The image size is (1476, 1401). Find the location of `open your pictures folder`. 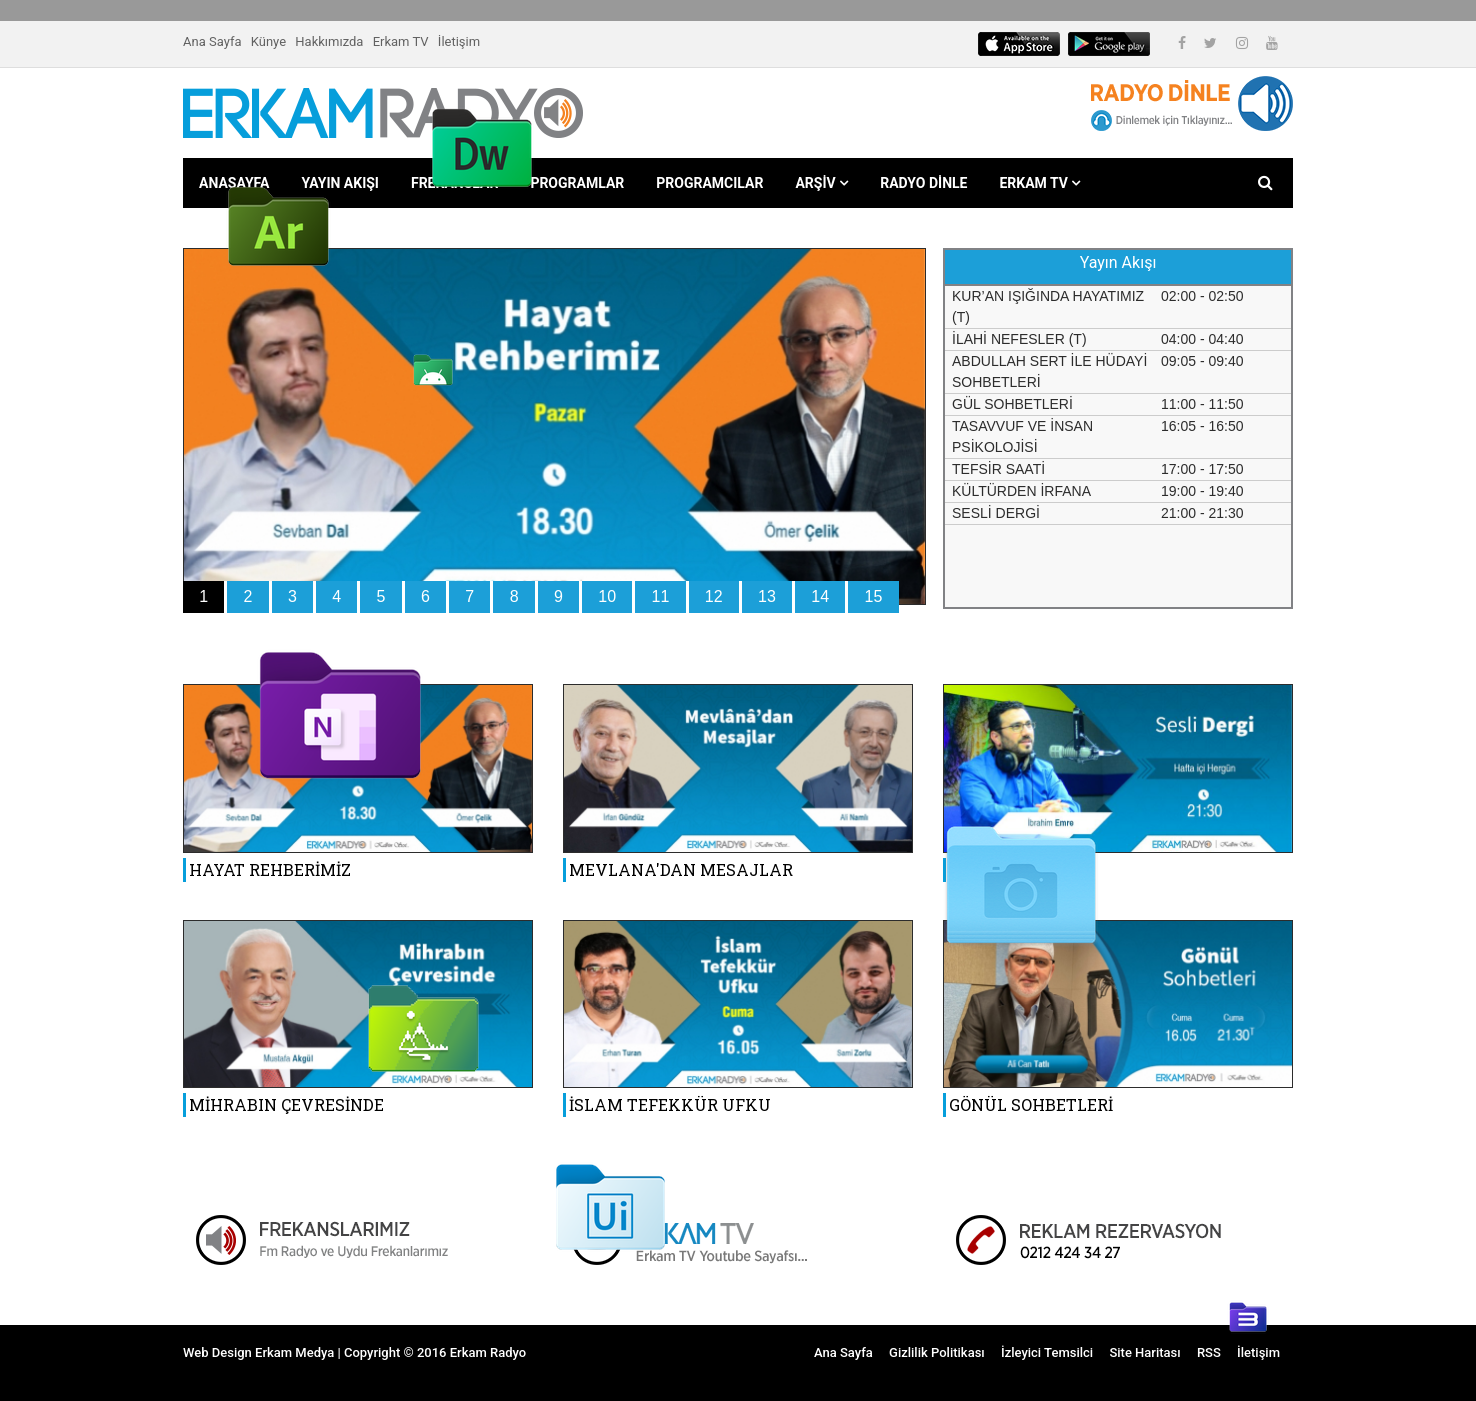

open your pictures folder is located at coordinates (1021, 885).